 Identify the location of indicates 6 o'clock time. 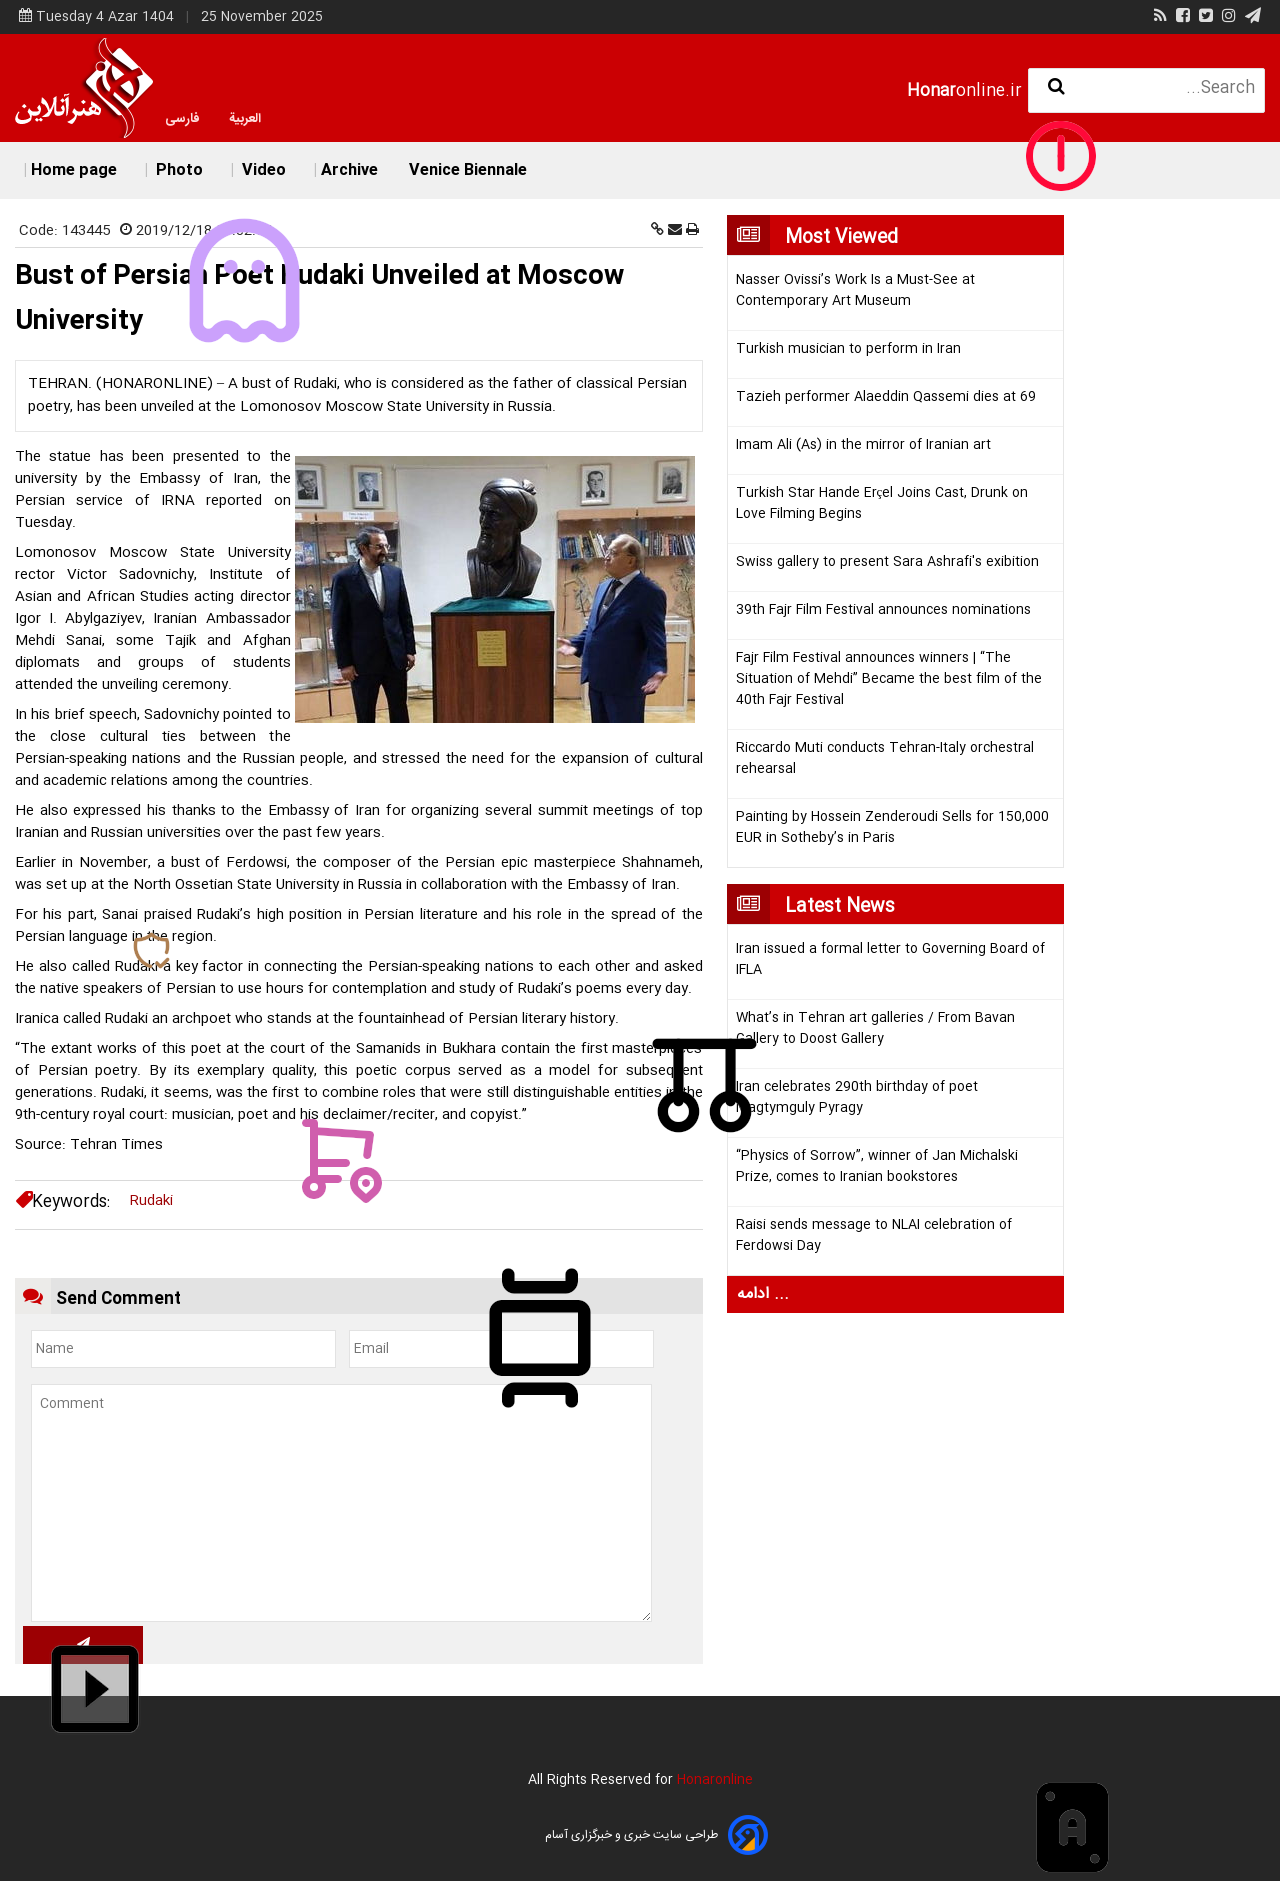
(1061, 156).